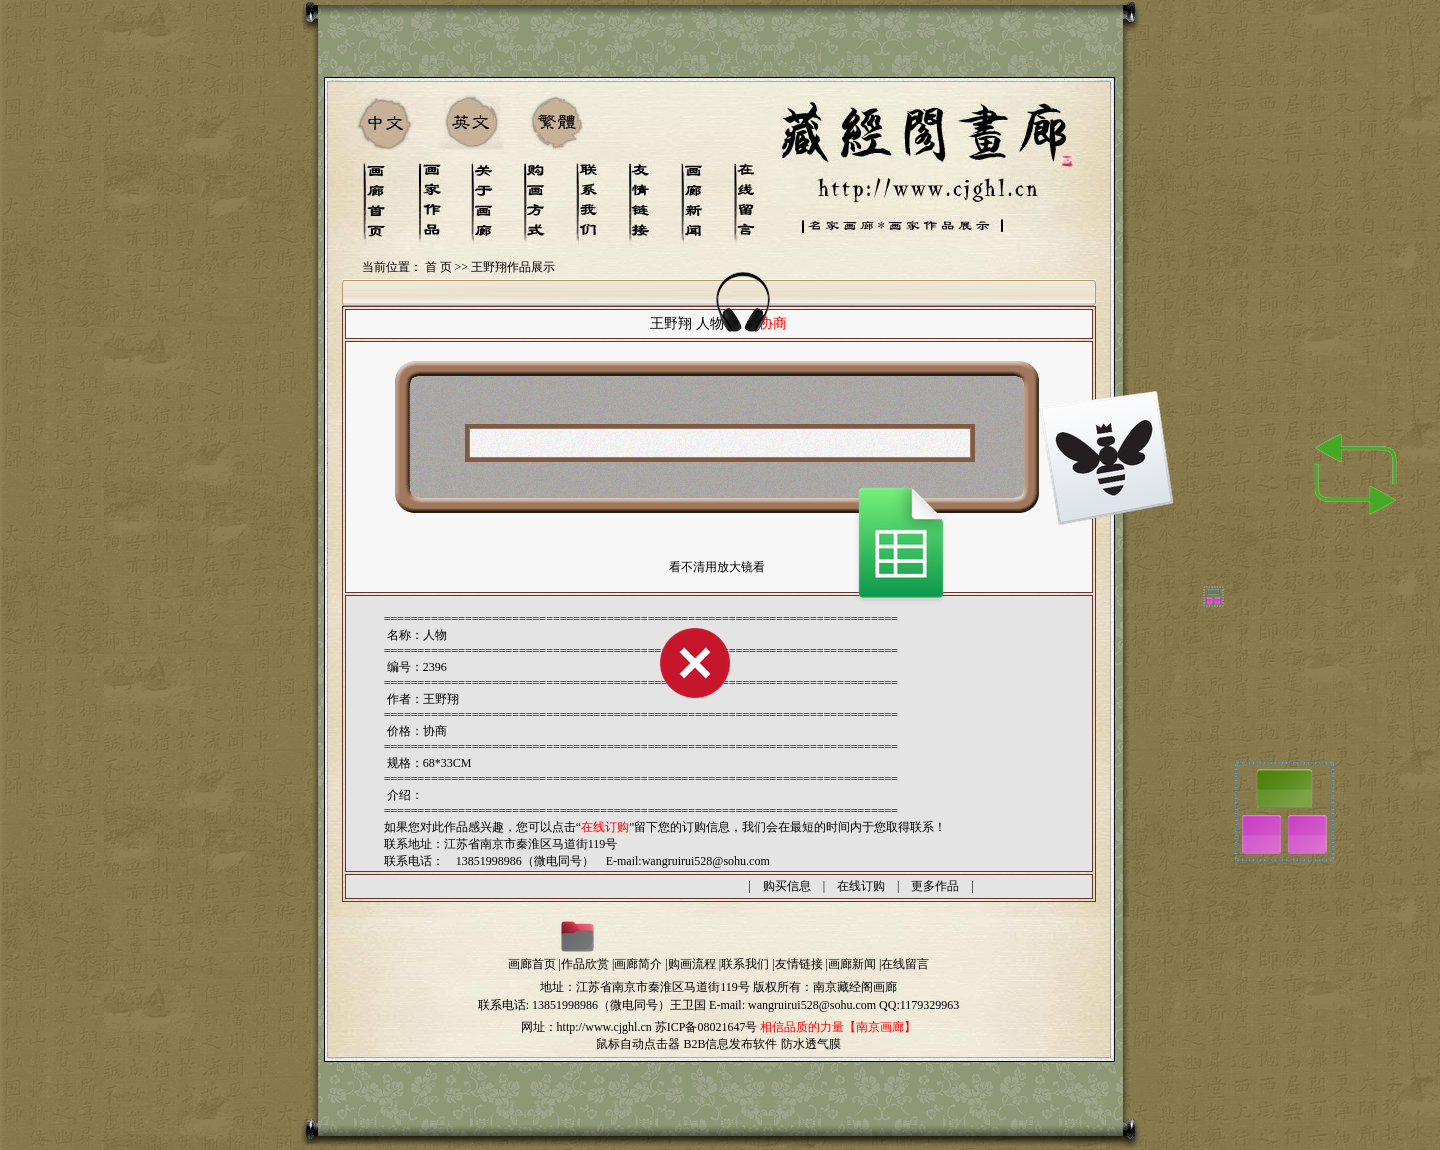 The height and width of the screenshot is (1150, 1440). What do you see at coordinates (695, 663) in the screenshot?
I see `cancel or clear a calculation` at bounding box center [695, 663].